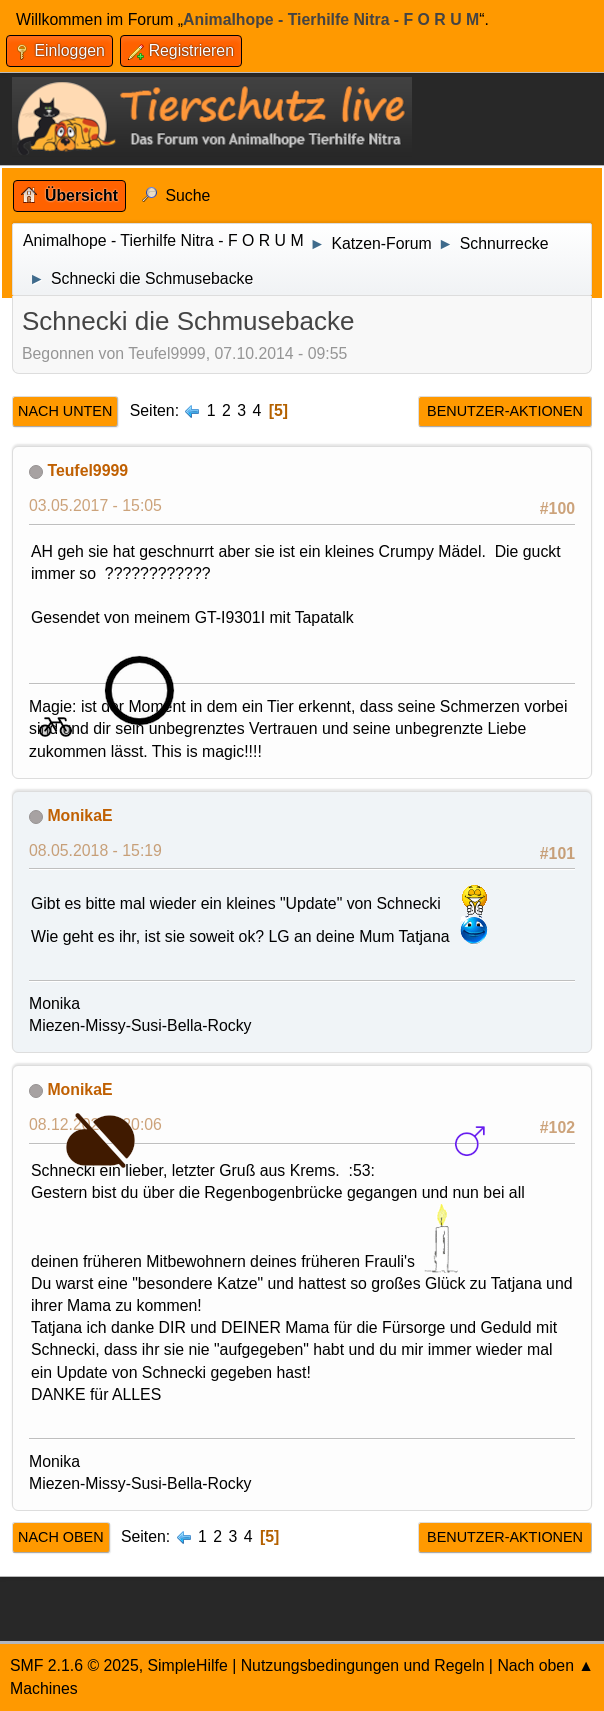  I want to click on indicates male gender selection, so click(470, 1140).